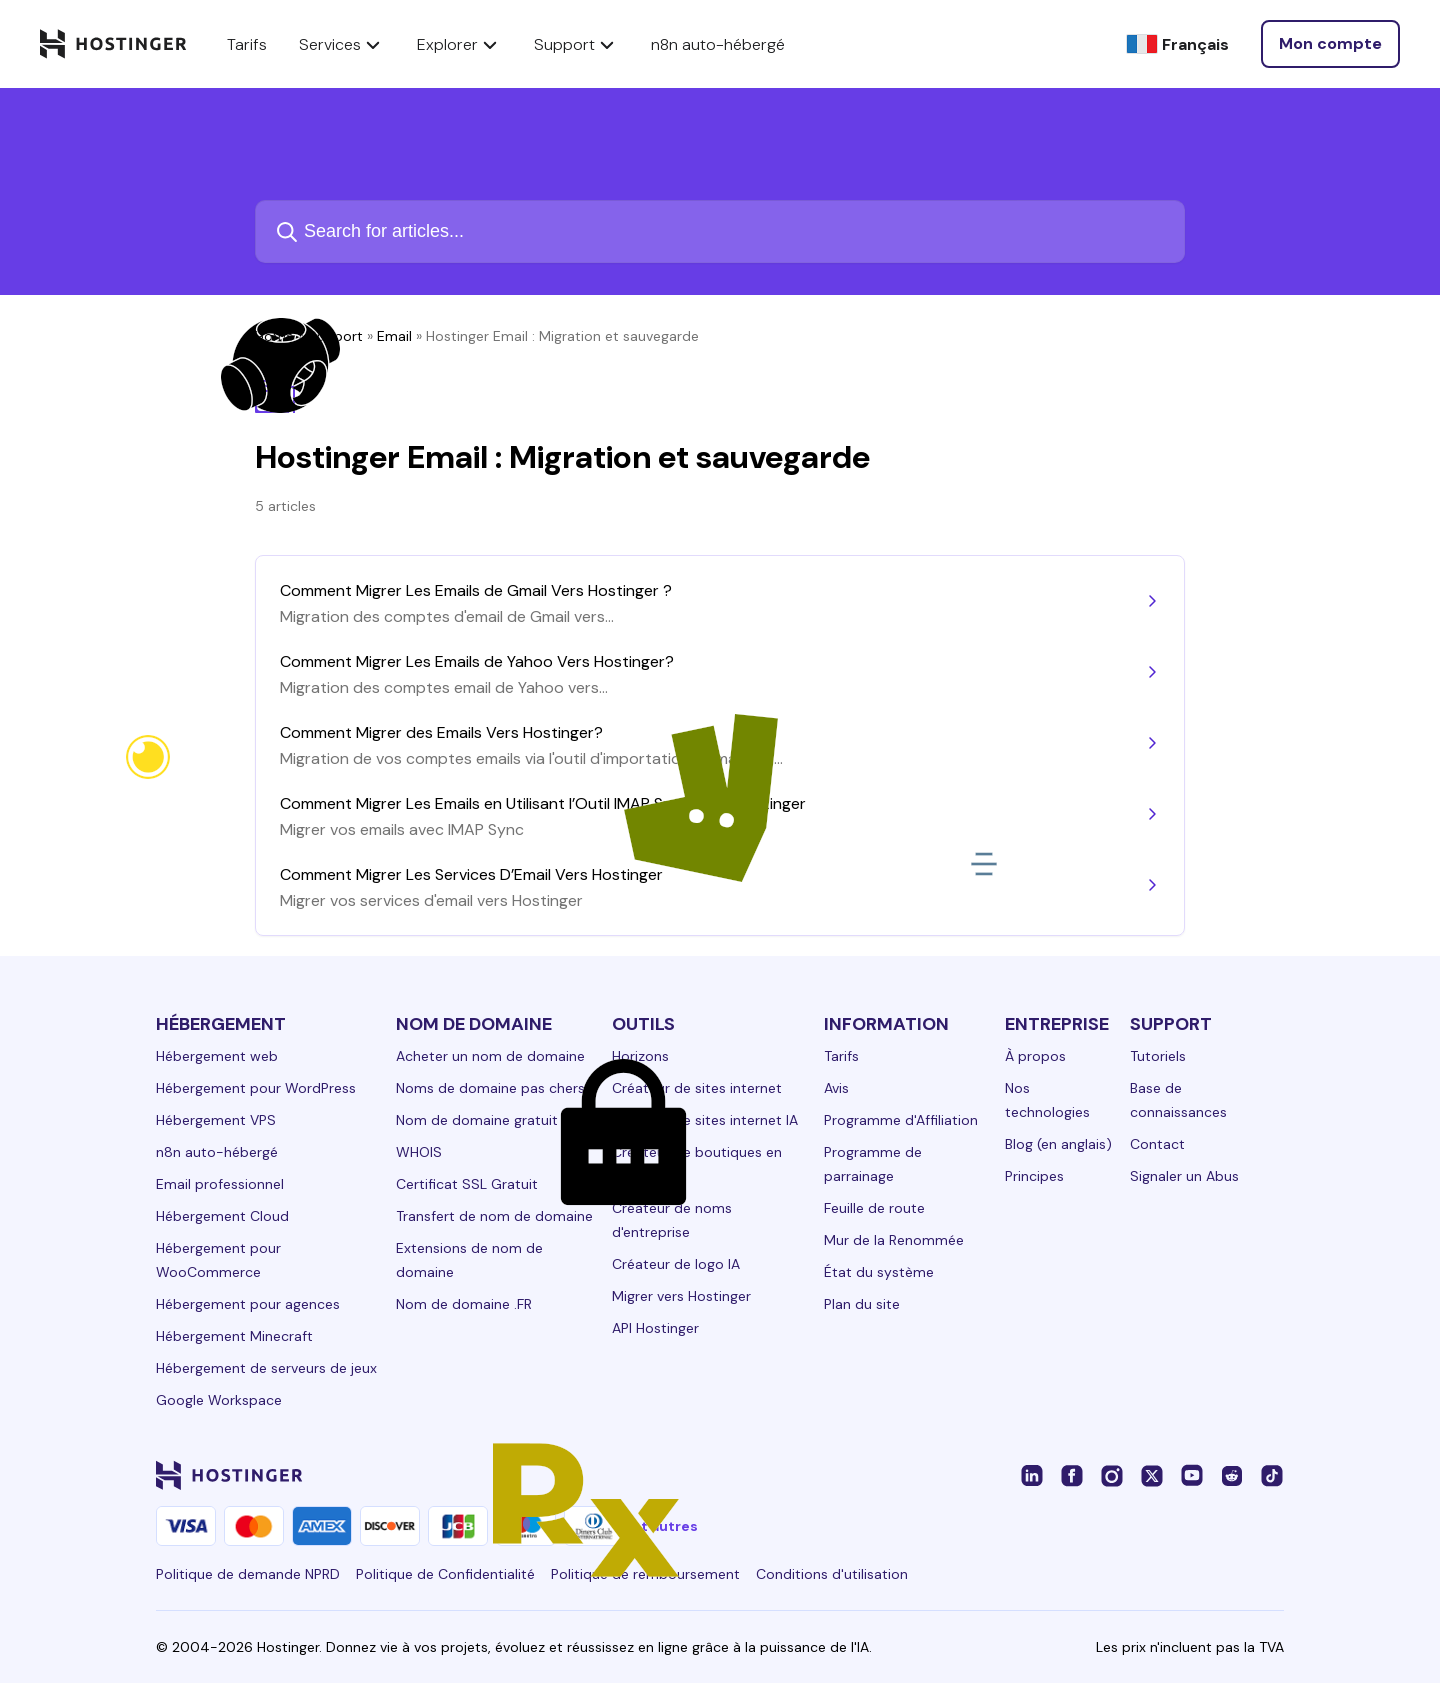  What do you see at coordinates (623, 1135) in the screenshot?
I see `enter password to unlock` at bounding box center [623, 1135].